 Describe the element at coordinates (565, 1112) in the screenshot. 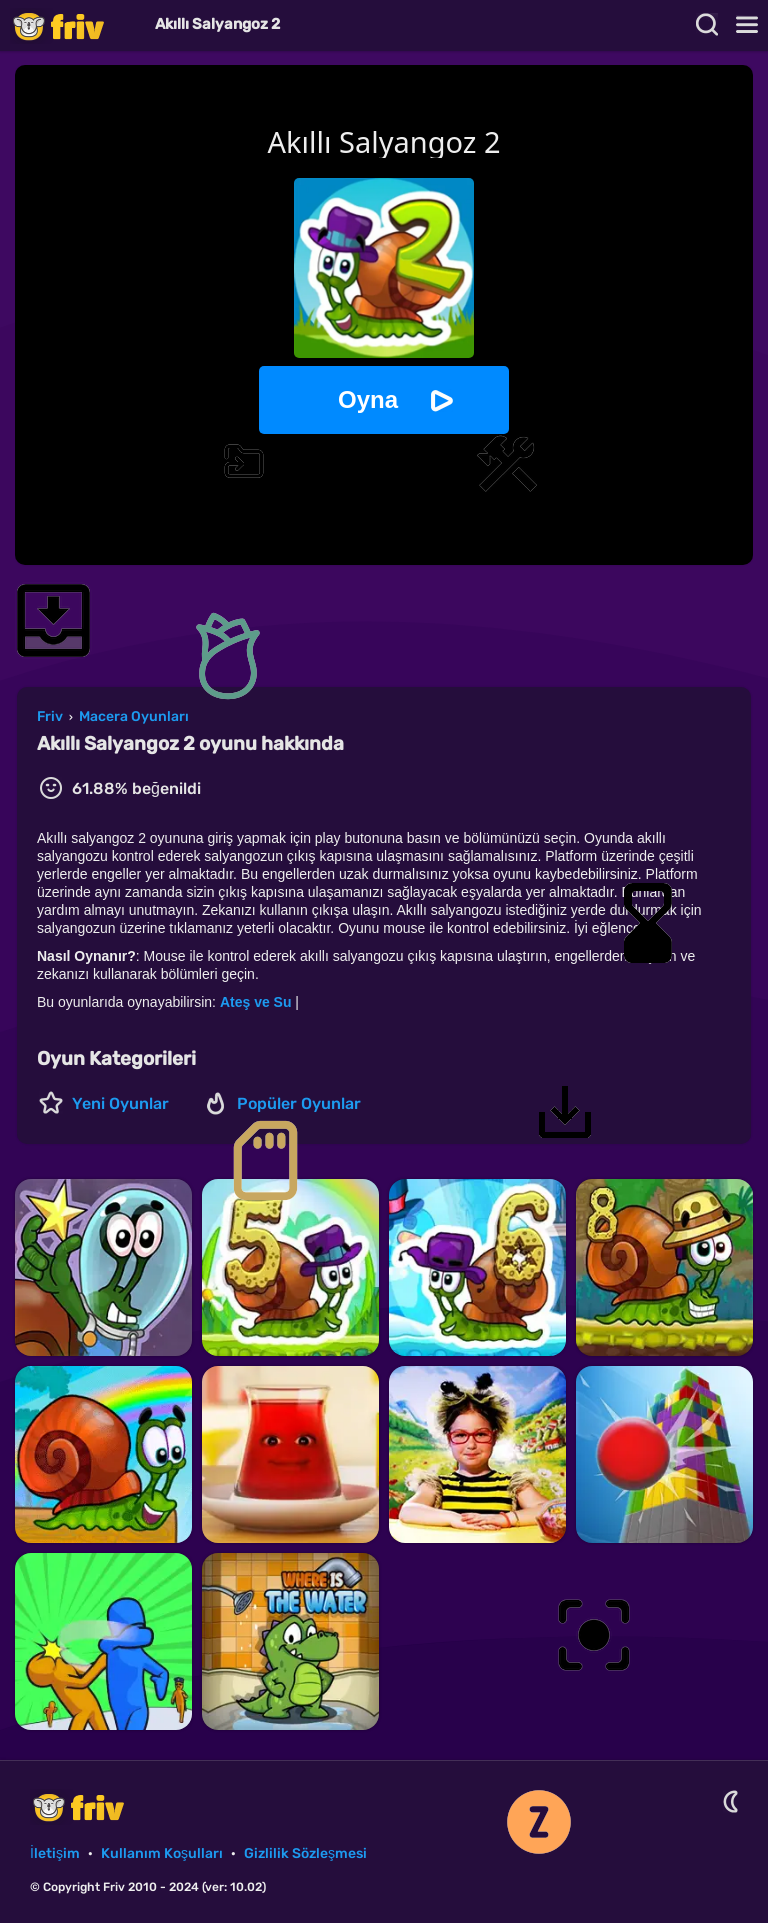

I see `download file to device` at that location.